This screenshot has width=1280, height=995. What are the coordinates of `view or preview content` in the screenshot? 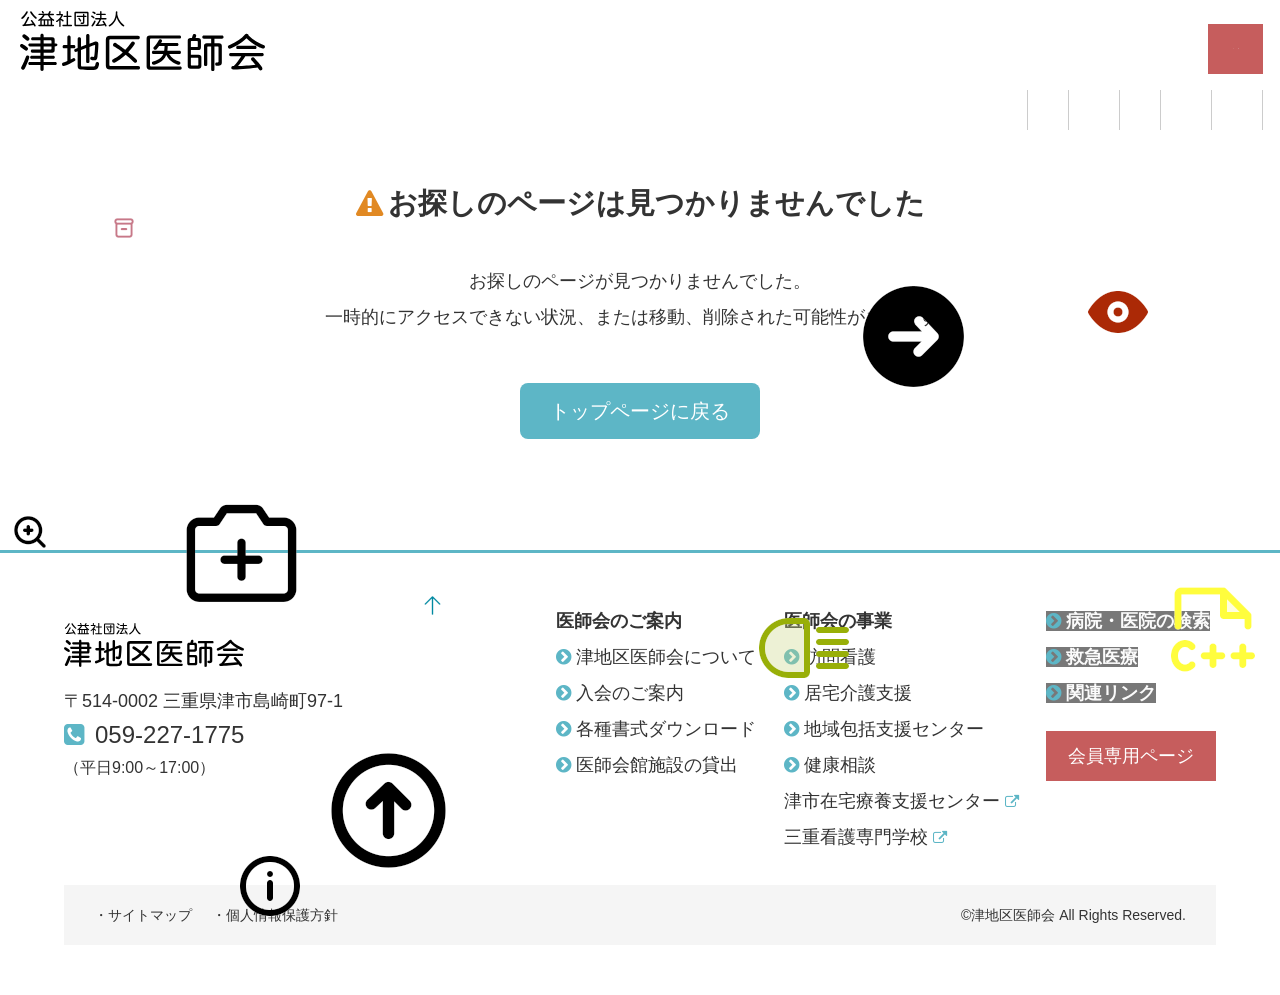 It's located at (1118, 312).